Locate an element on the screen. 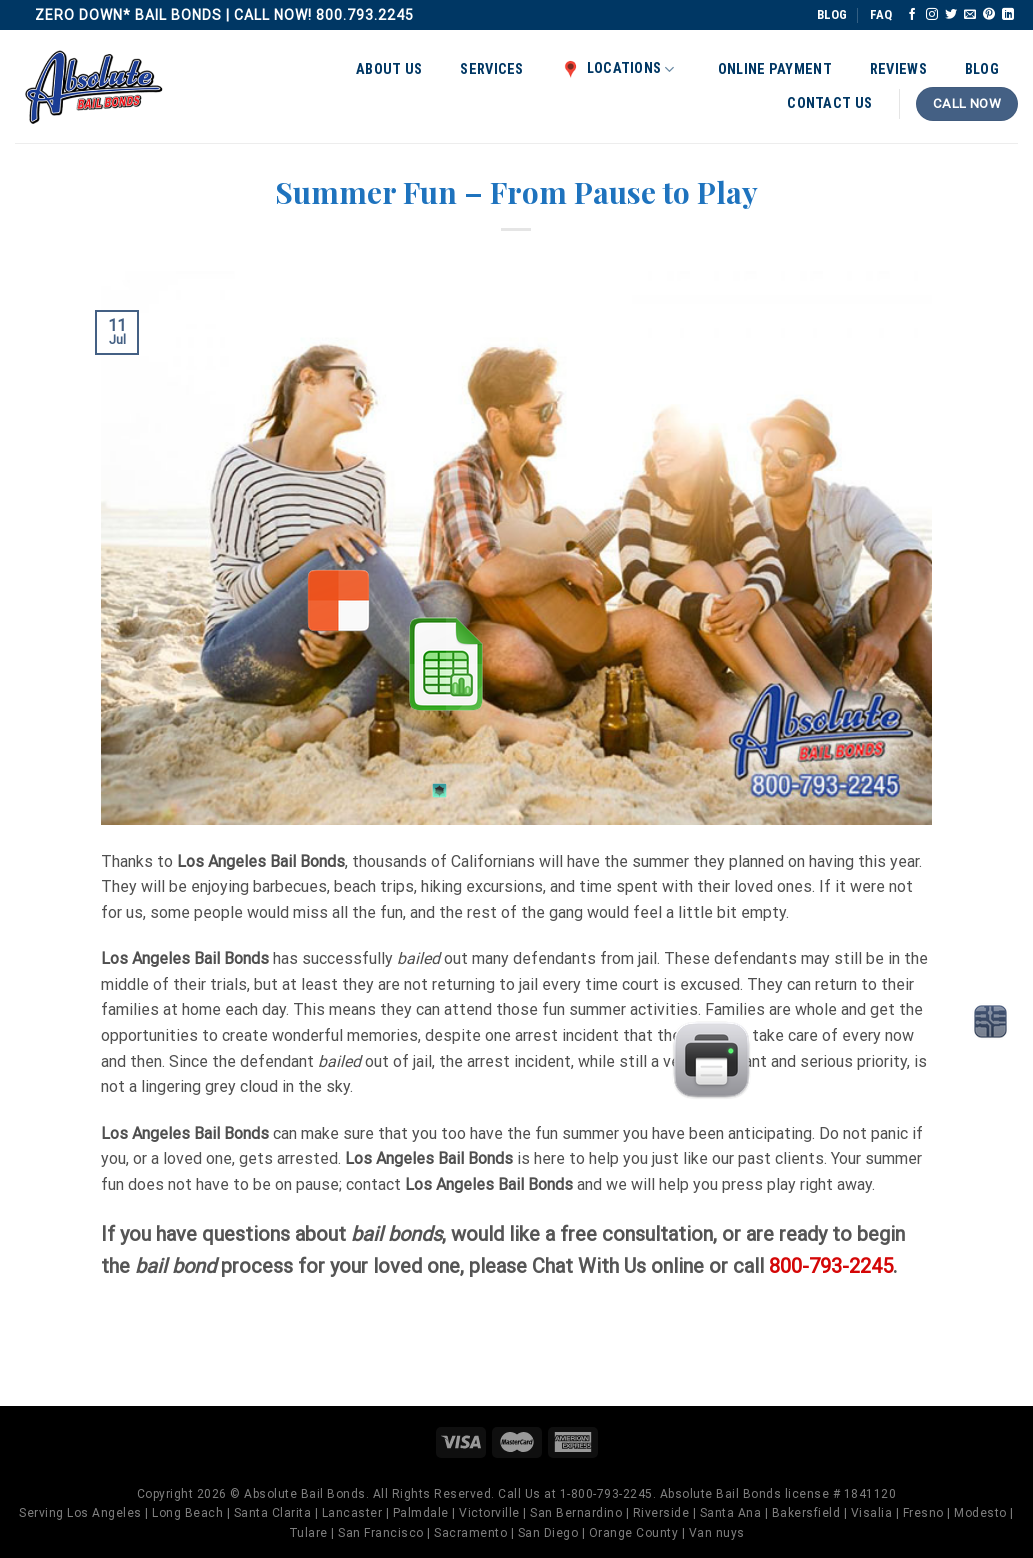 This screenshot has width=1033, height=1558. open a libreoffice calc spreadsheet file is located at coordinates (446, 664).